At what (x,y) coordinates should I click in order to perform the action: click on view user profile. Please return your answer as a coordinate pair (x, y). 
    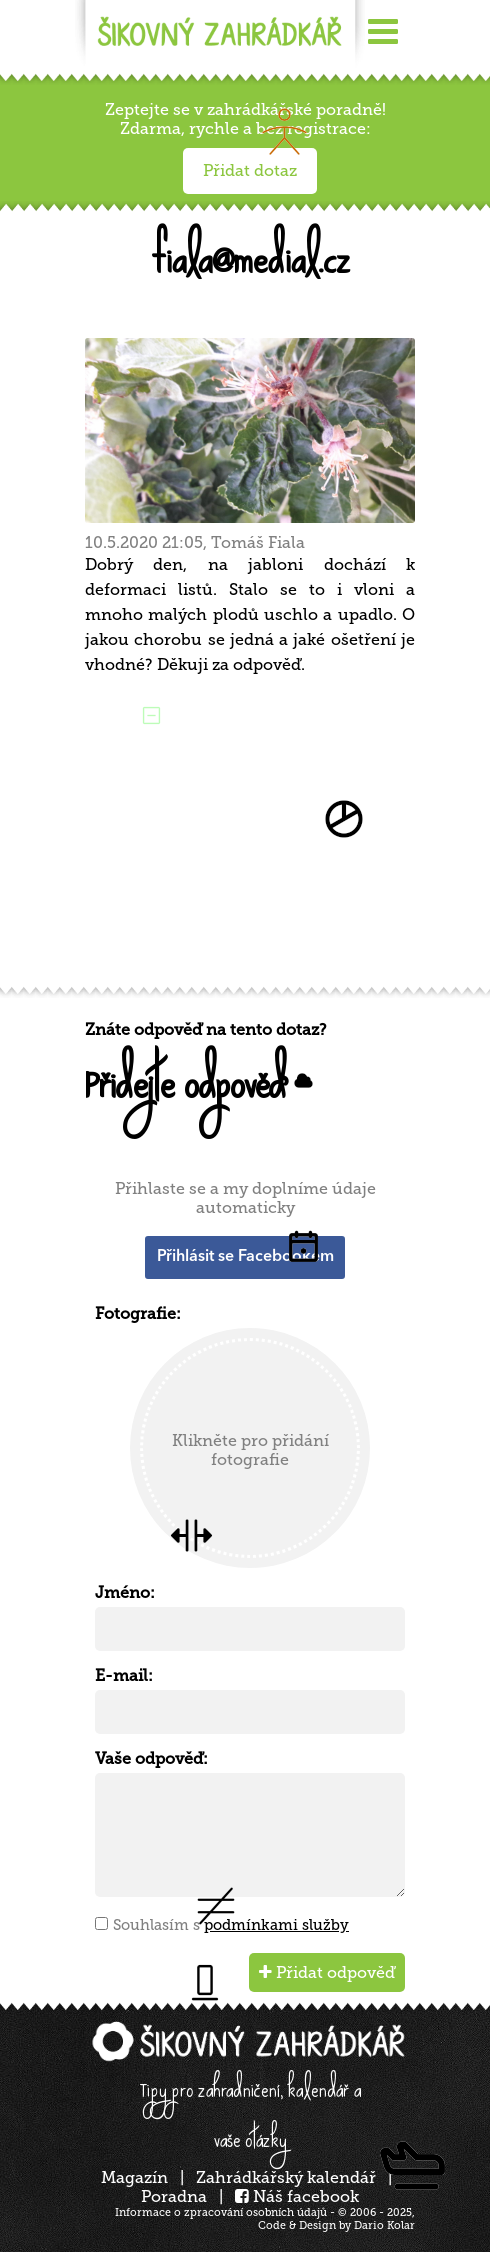
    Looking at the image, I should click on (284, 132).